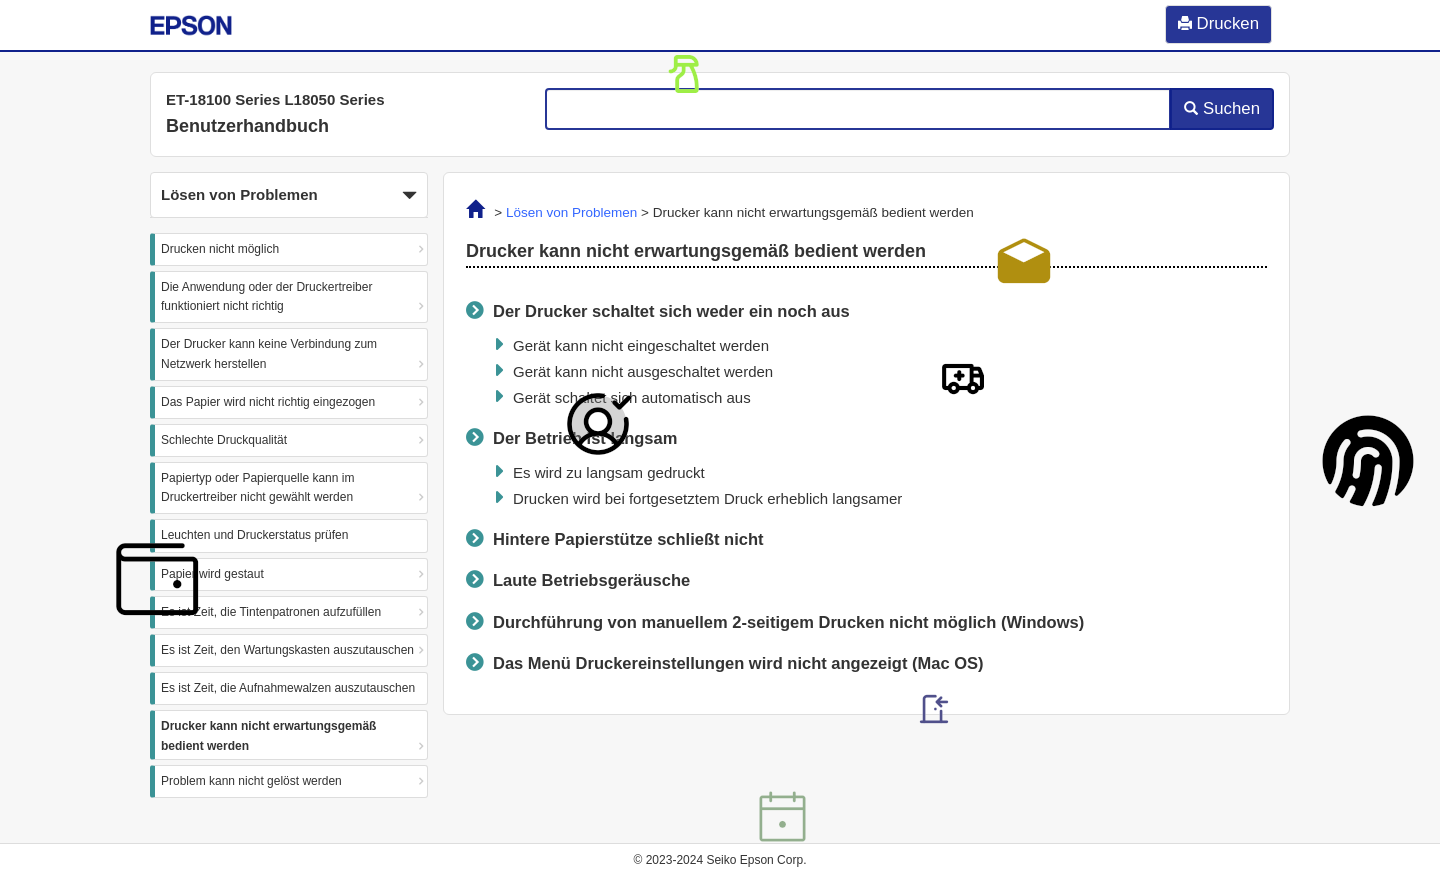 The height and width of the screenshot is (888, 1440). Describe the element at coordinates (155, 582) in the screenshot. I see `access your wallet or payment methods` at that location.